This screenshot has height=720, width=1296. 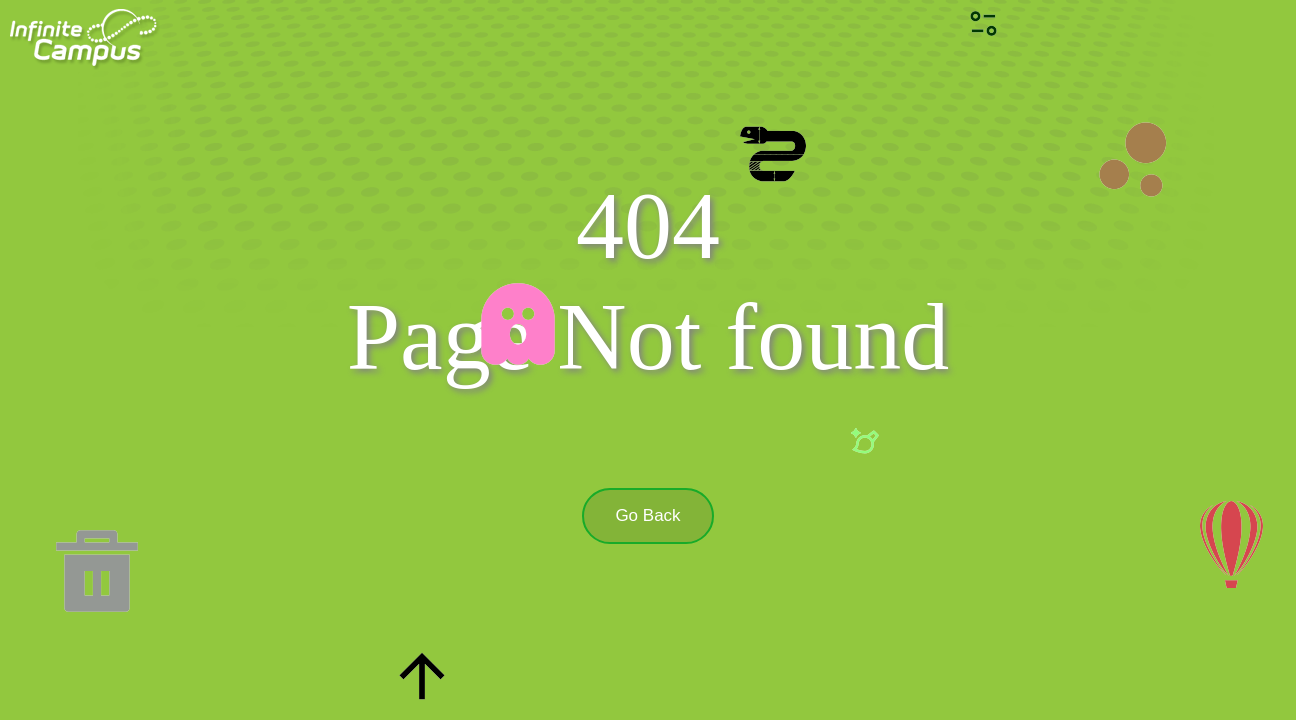 What do you see at coordinates (518, 324) in the screenshot?
I see `ghost mode or incognito status indicator` at bounding box center [518, 324].